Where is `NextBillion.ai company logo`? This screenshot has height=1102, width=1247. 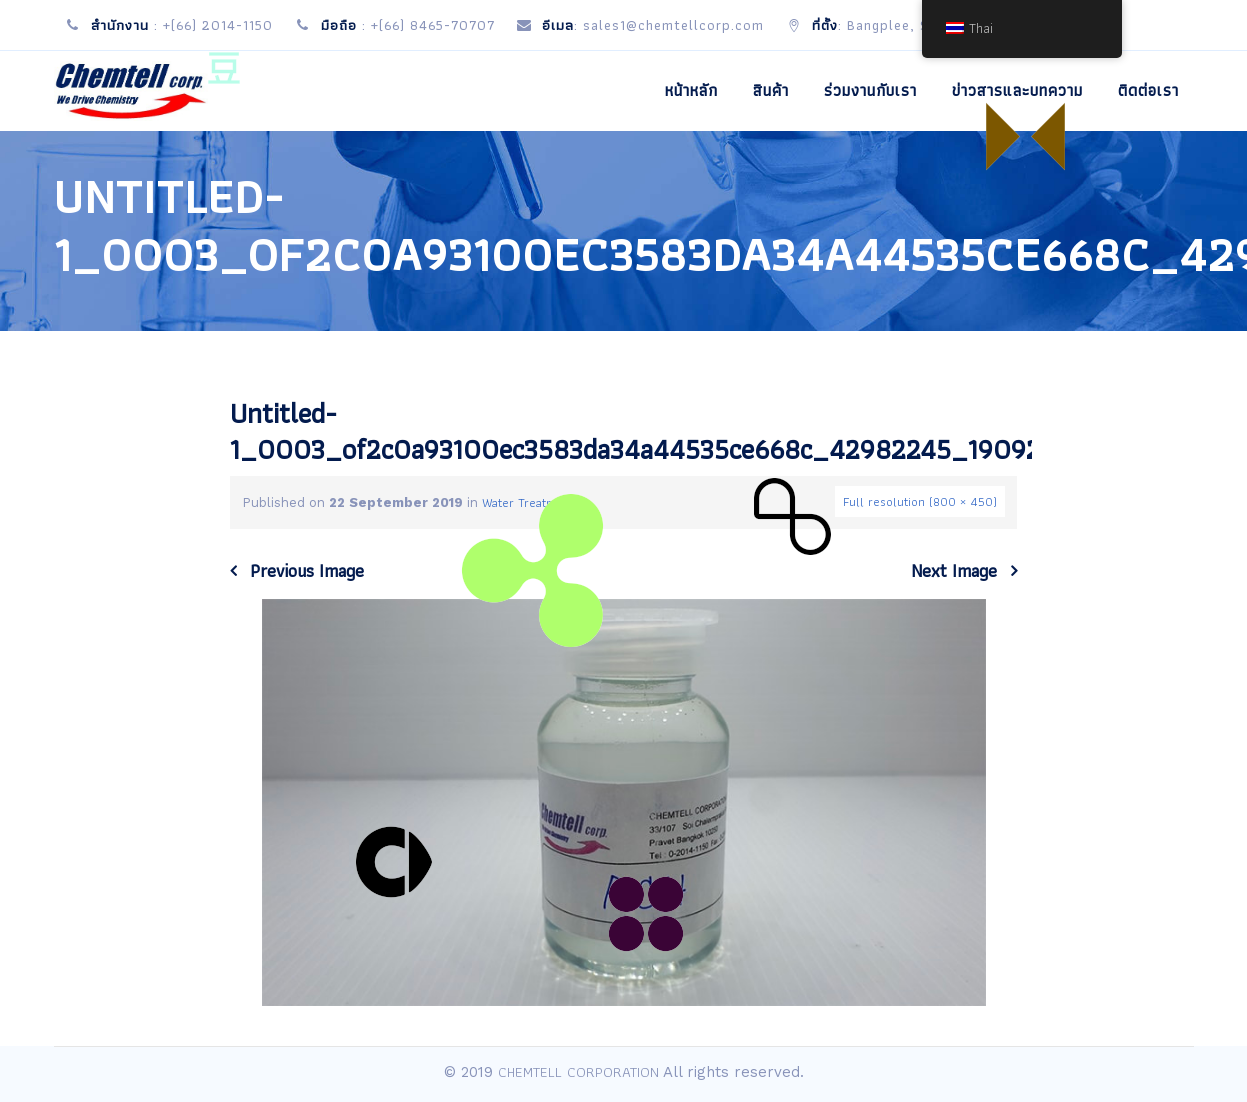
NextBillion.ai company logo is located at coordinates (792, 516).